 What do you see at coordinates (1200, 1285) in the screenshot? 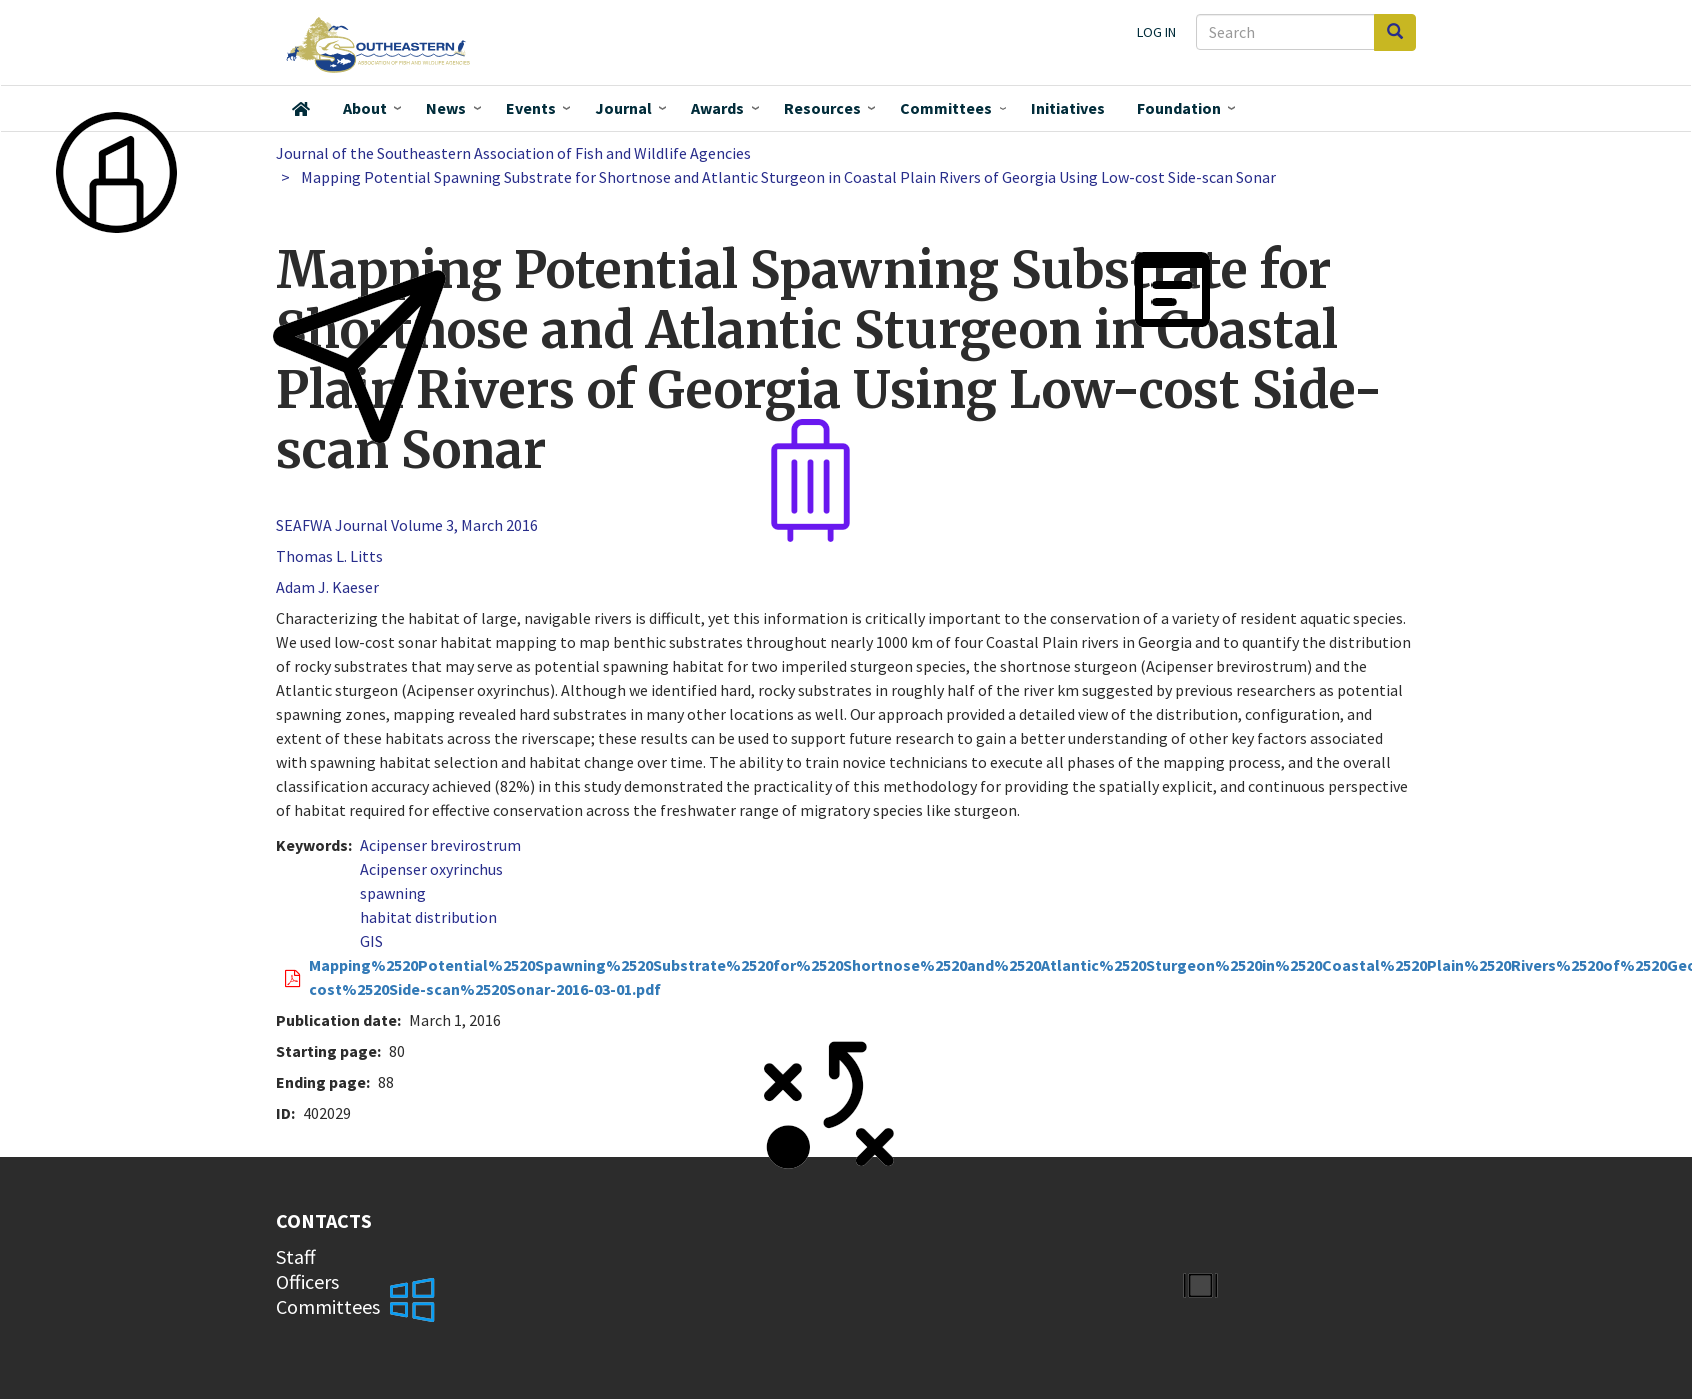
I see `start a slideshow presentation` at bounding box center [1200, 1285].